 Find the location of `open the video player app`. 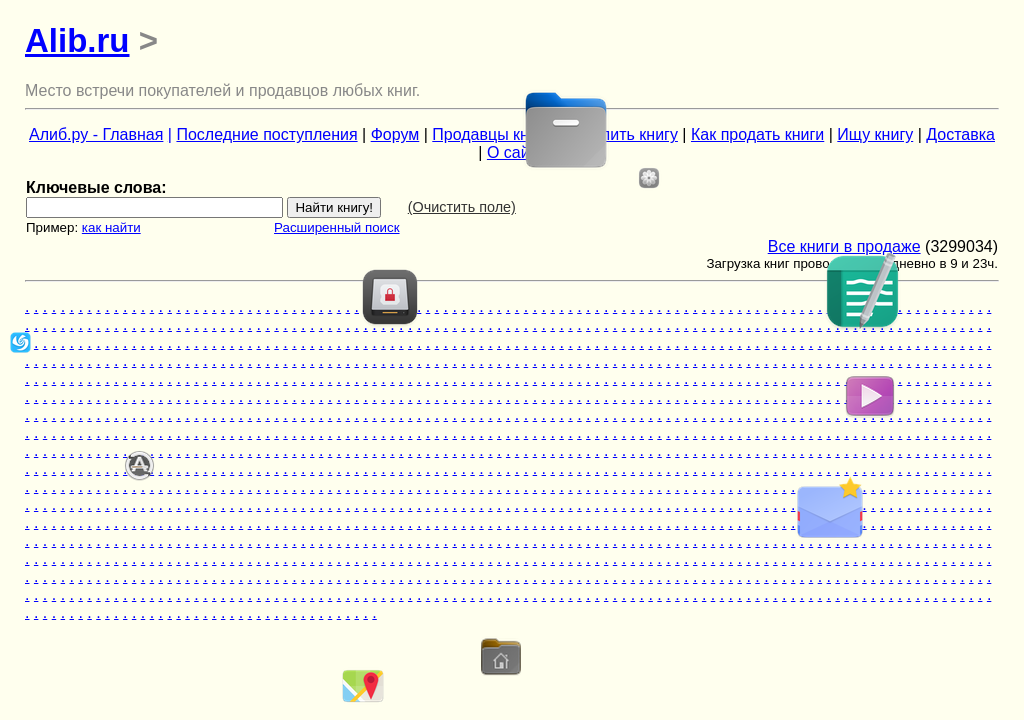

open the video player app is located at coordinates (870, 396).